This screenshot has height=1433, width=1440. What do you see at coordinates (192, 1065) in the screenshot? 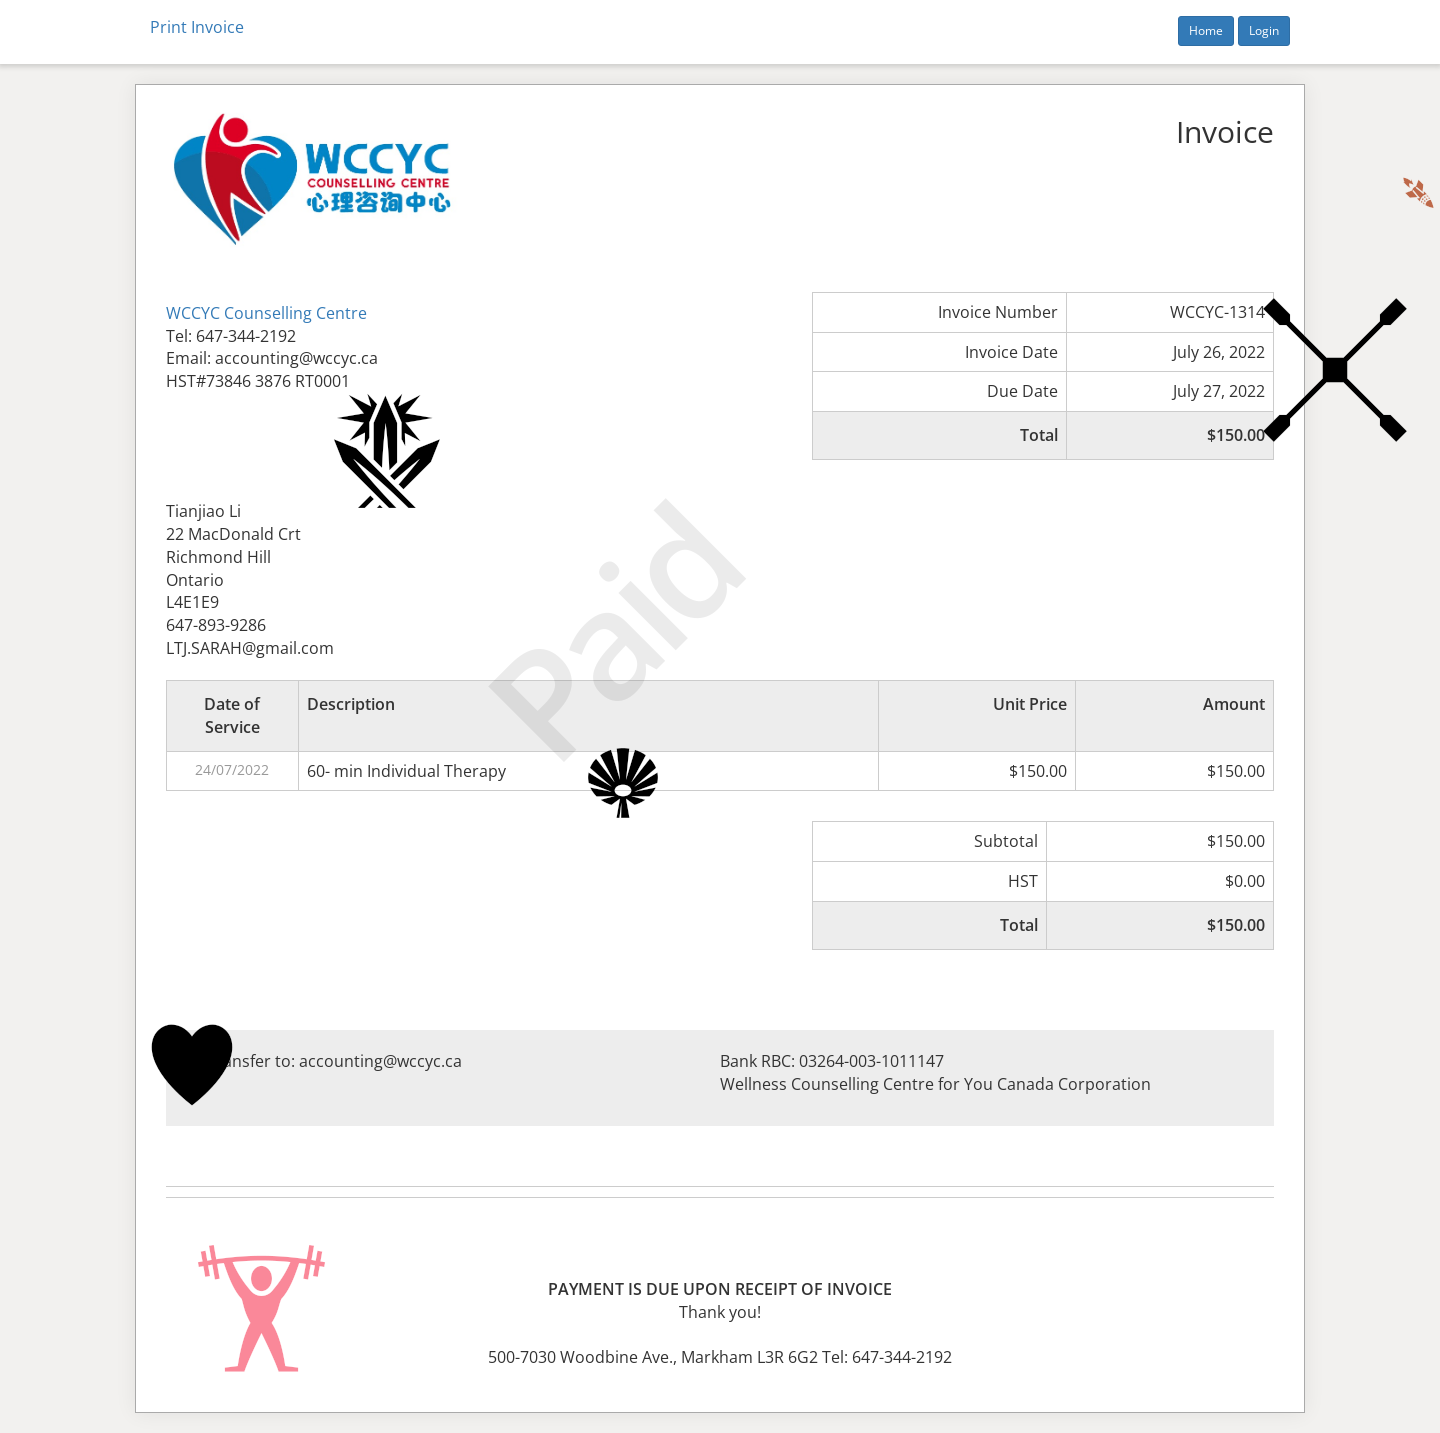
I see `add to favorites` at bounding box center [192, 1065].